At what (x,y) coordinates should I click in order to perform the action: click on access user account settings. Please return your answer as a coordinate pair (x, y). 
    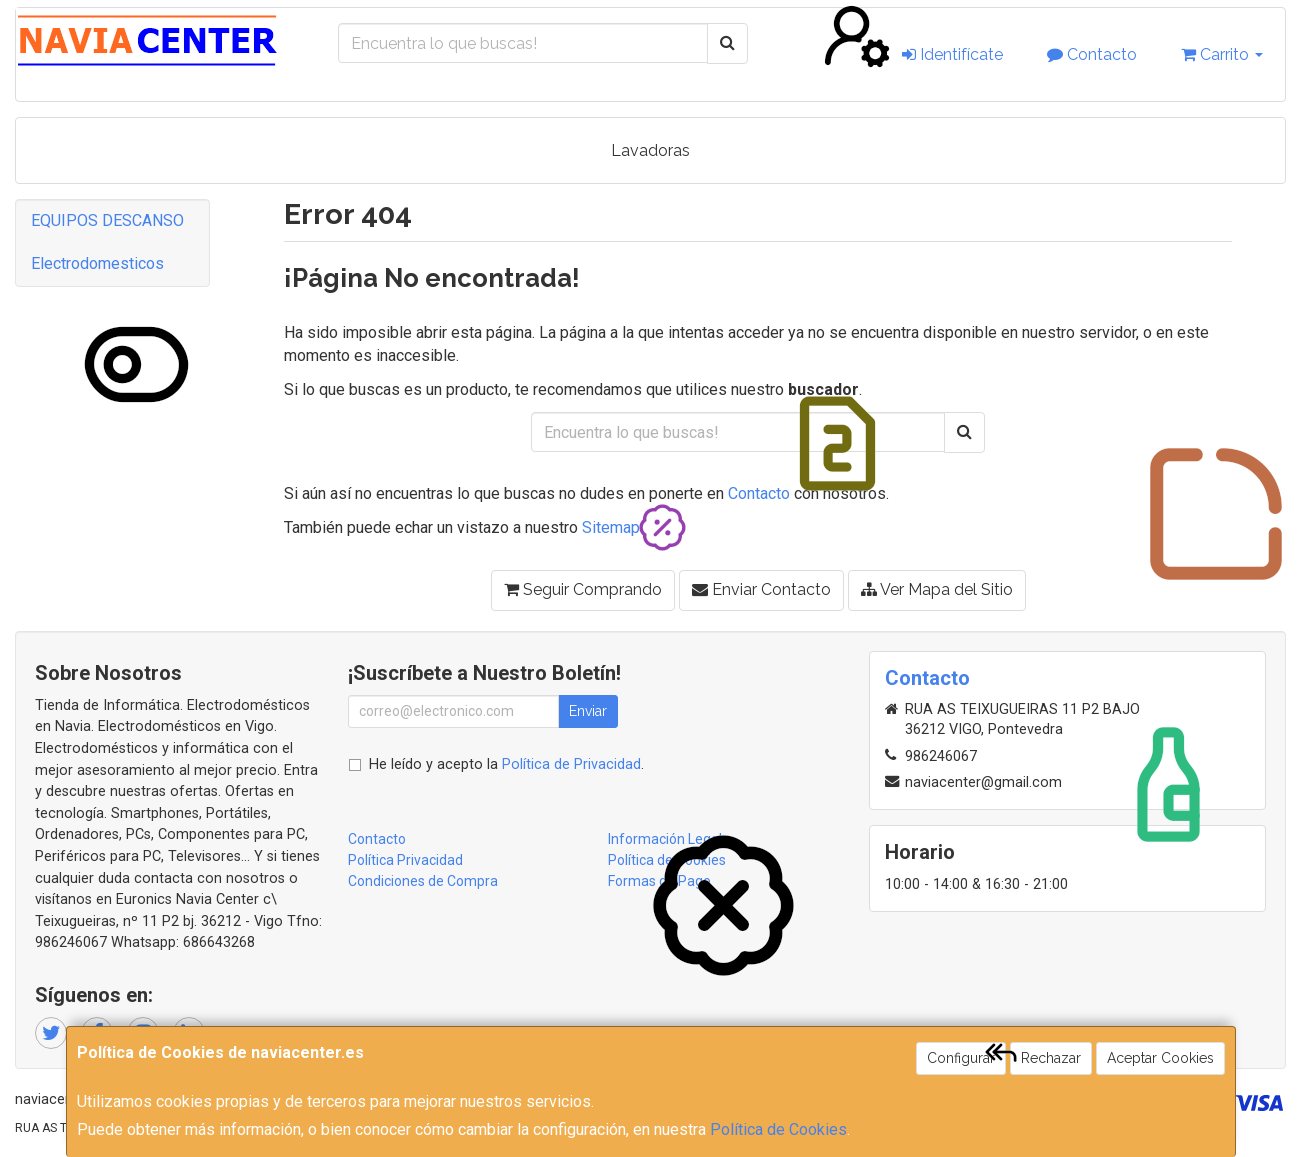
    Looking at the image, I should click on (857, 35).